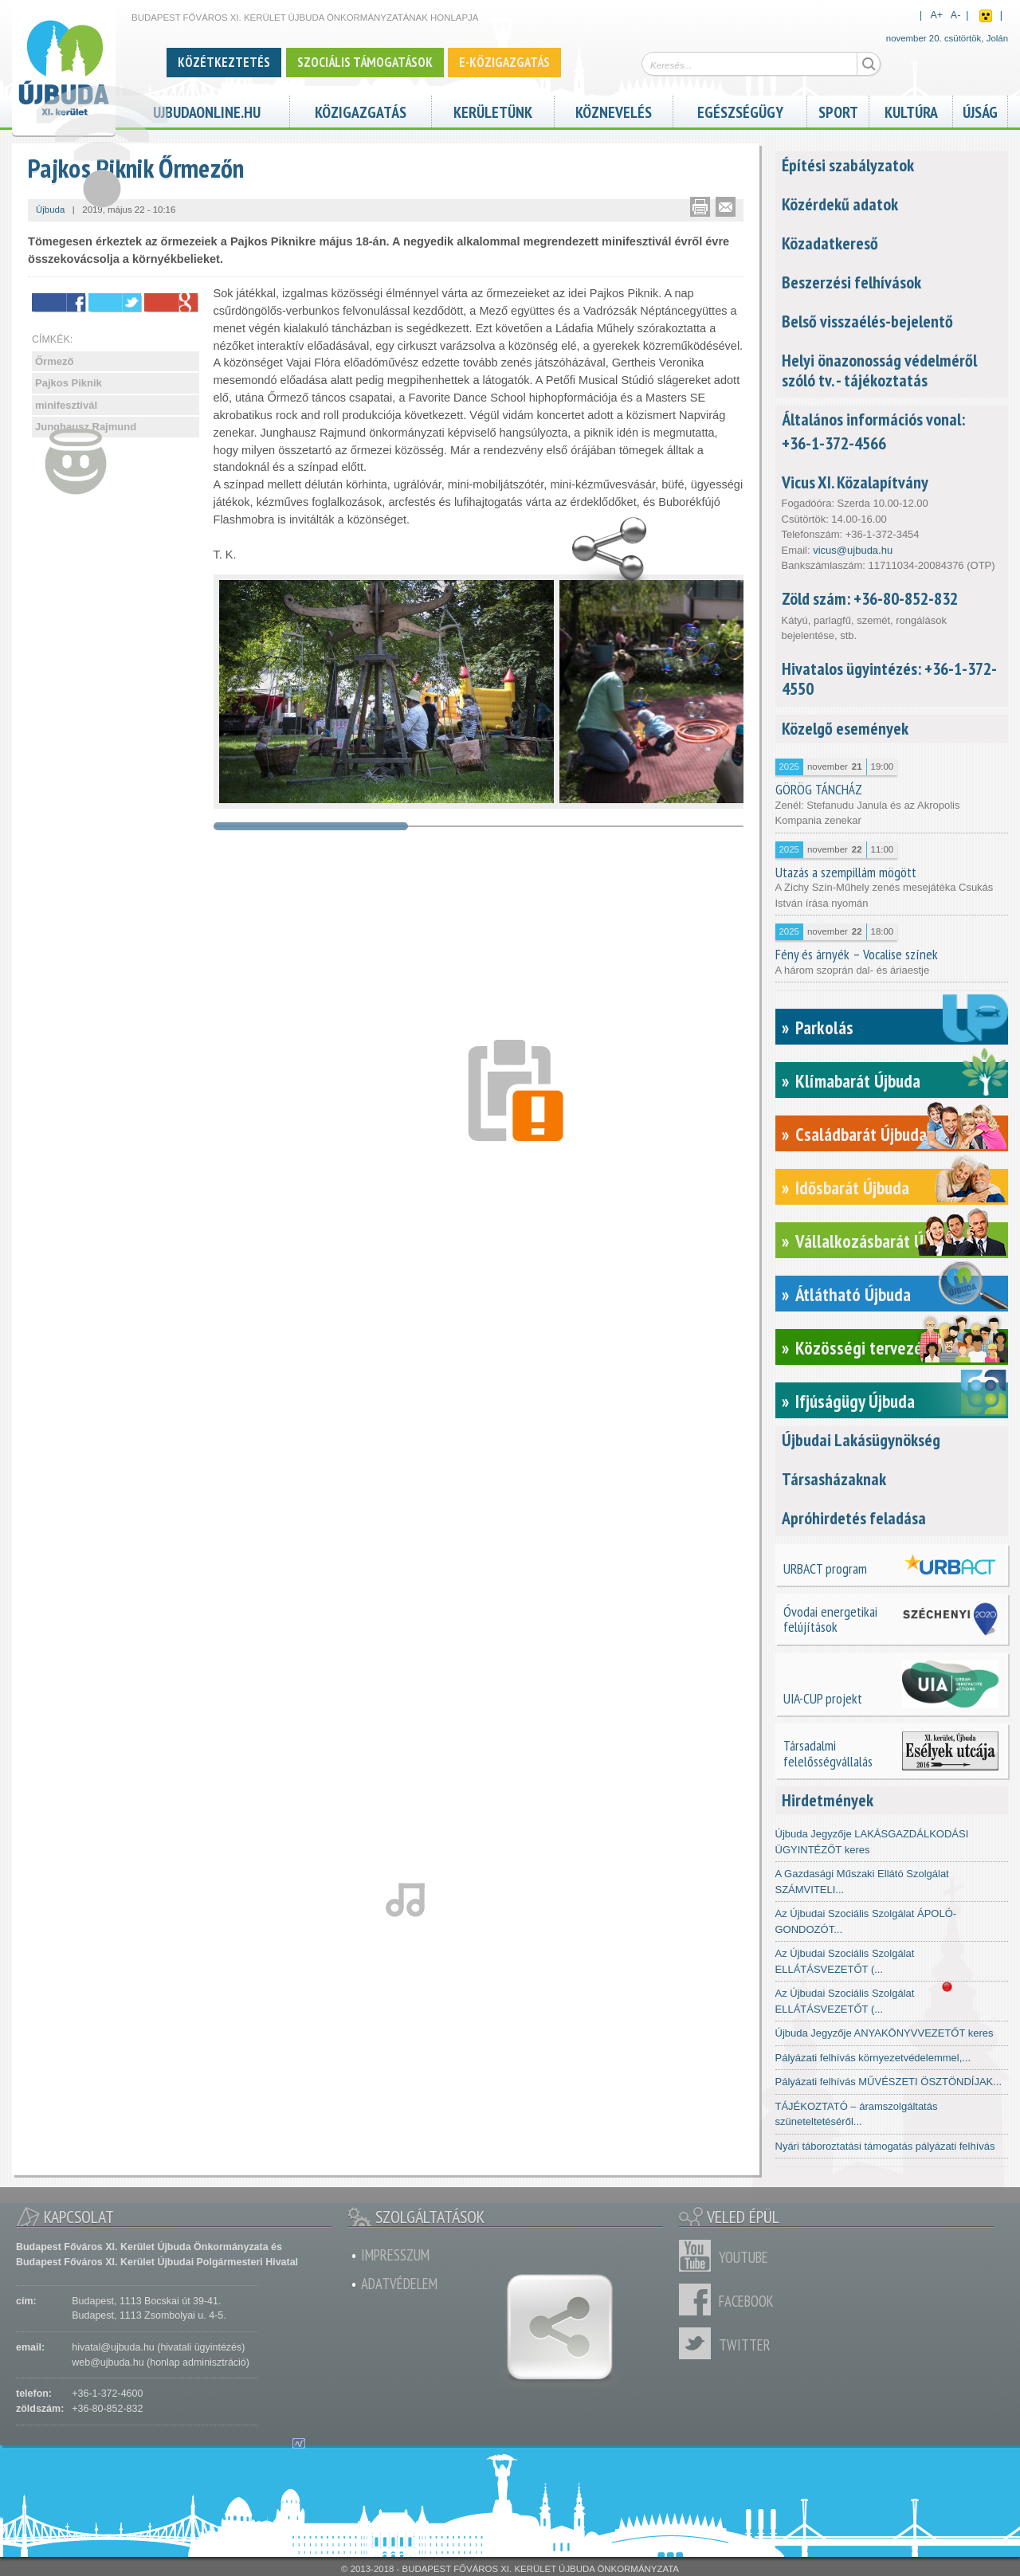  What do you see at coordinates (561, 2333) in the screenshot?
I see `indicates a shared file or folder` at bounding box center [561, 2333].